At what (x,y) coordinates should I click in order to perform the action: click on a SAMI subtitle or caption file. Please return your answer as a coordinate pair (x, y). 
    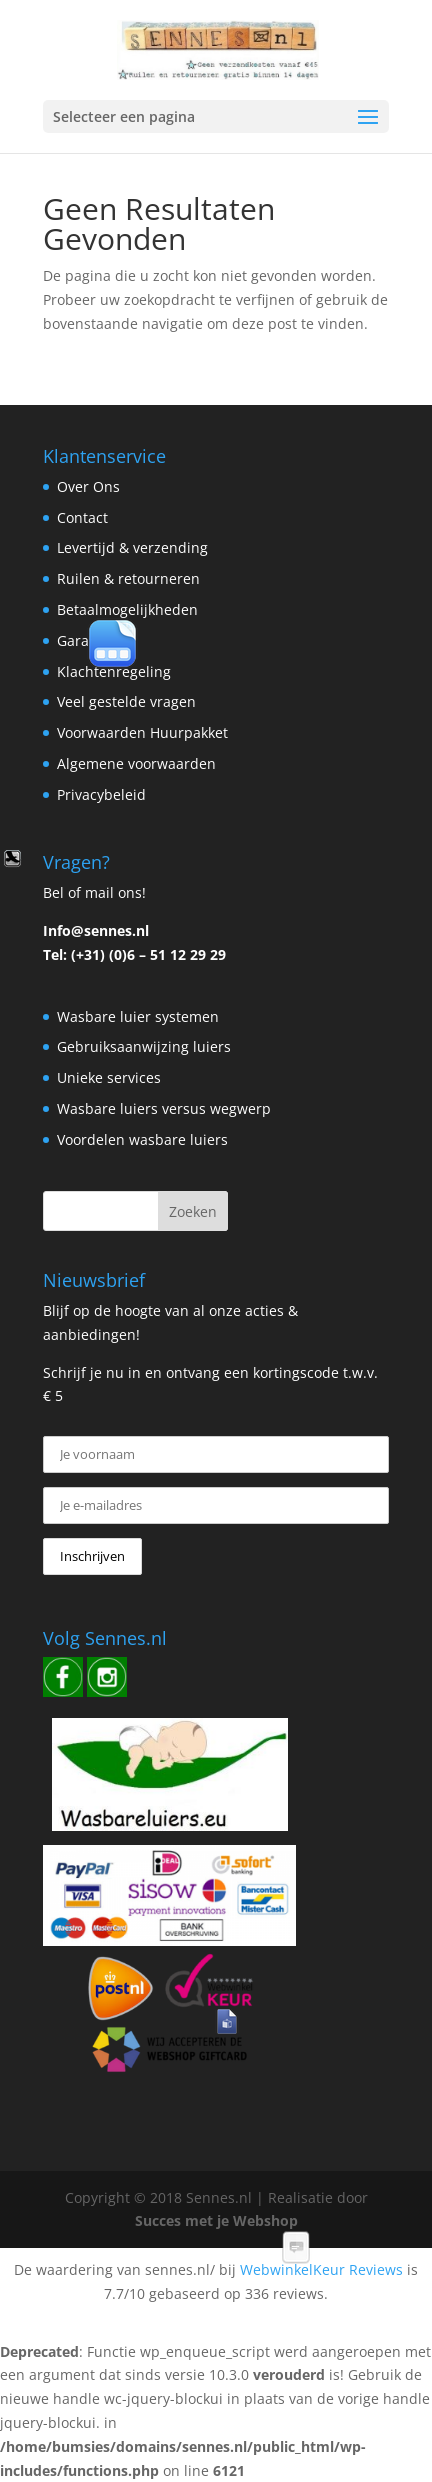
    Looking at the image, I should click on (296, 2247).